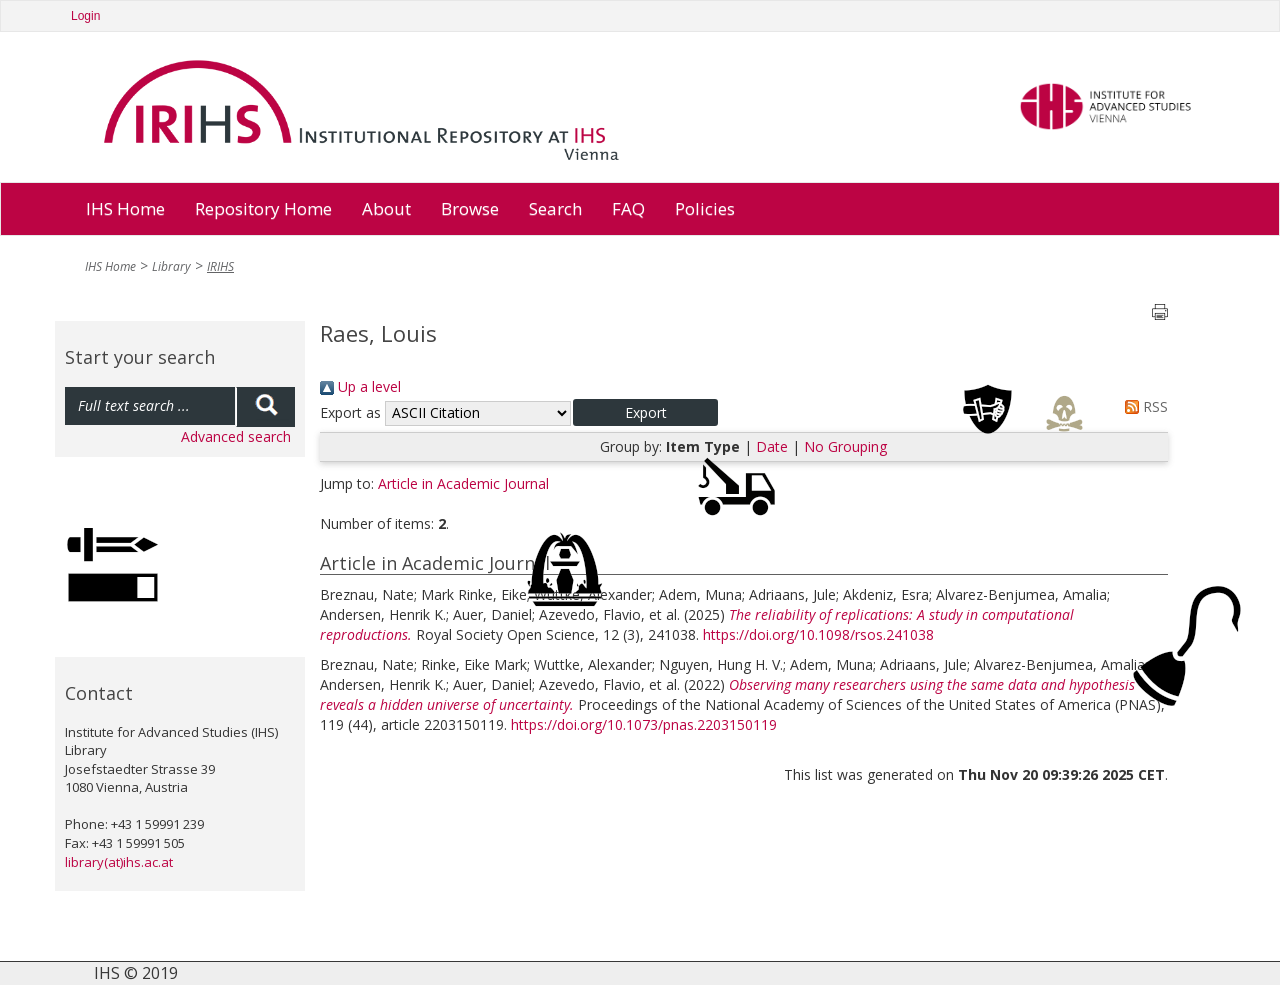  What do you see at coordinates (736, 486) in the screenshot?
I see `request roadside assistance` at bounding box center [736, 486].